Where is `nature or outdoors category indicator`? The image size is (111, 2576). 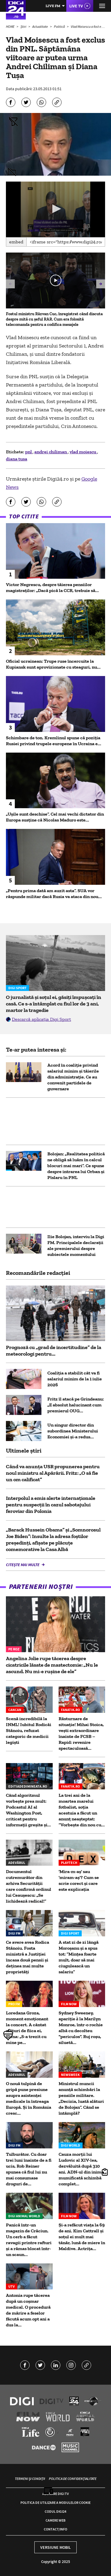
nature or outdoors category indicator is located at coordinates (8, 2035).